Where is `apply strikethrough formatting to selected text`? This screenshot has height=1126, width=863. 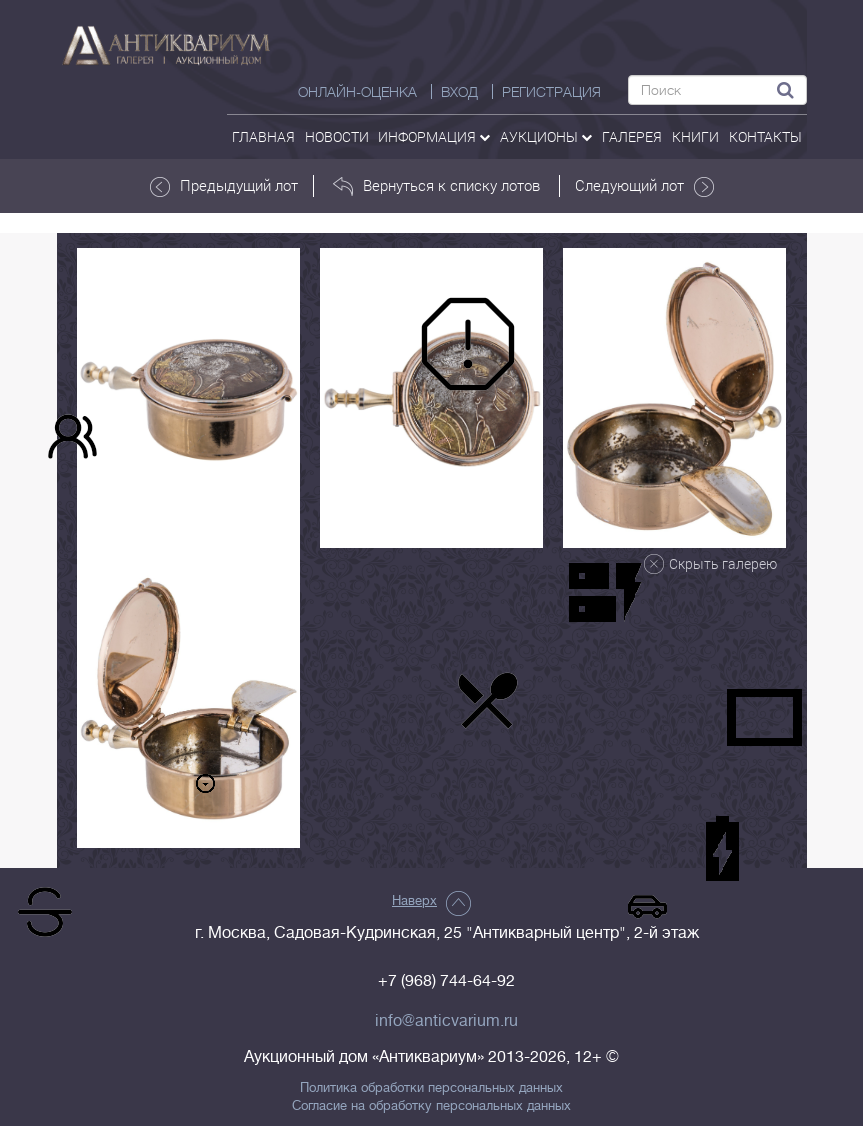 apply strikethrough formatting to selected text is located at coordinates (45, 912).